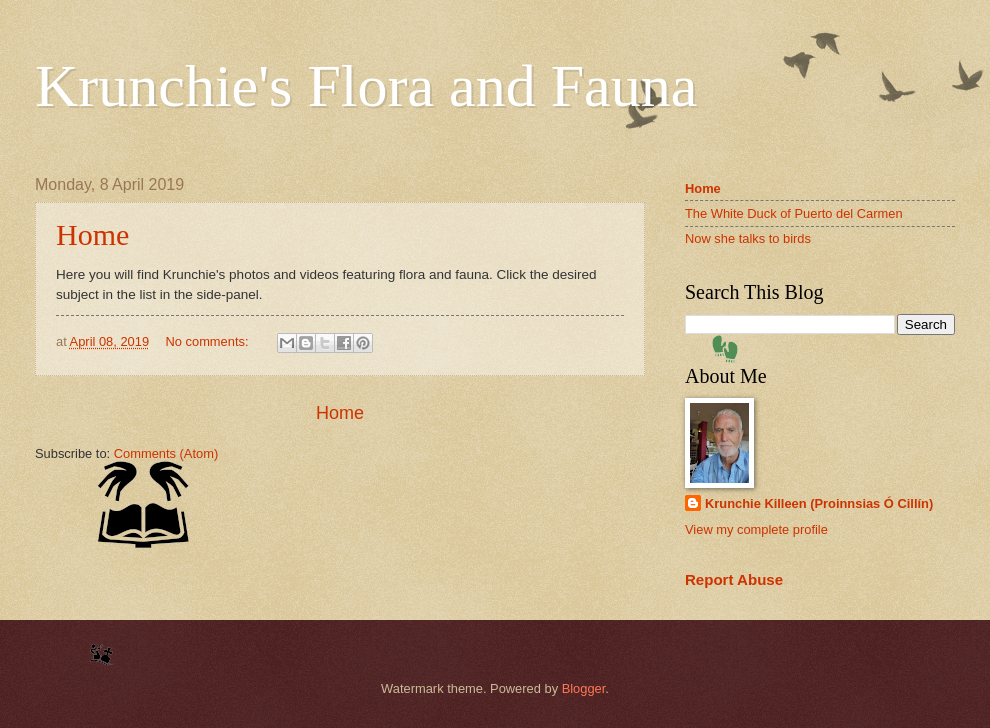  I want to click on winter gear or cold weather equipment category, so click(725, 349).